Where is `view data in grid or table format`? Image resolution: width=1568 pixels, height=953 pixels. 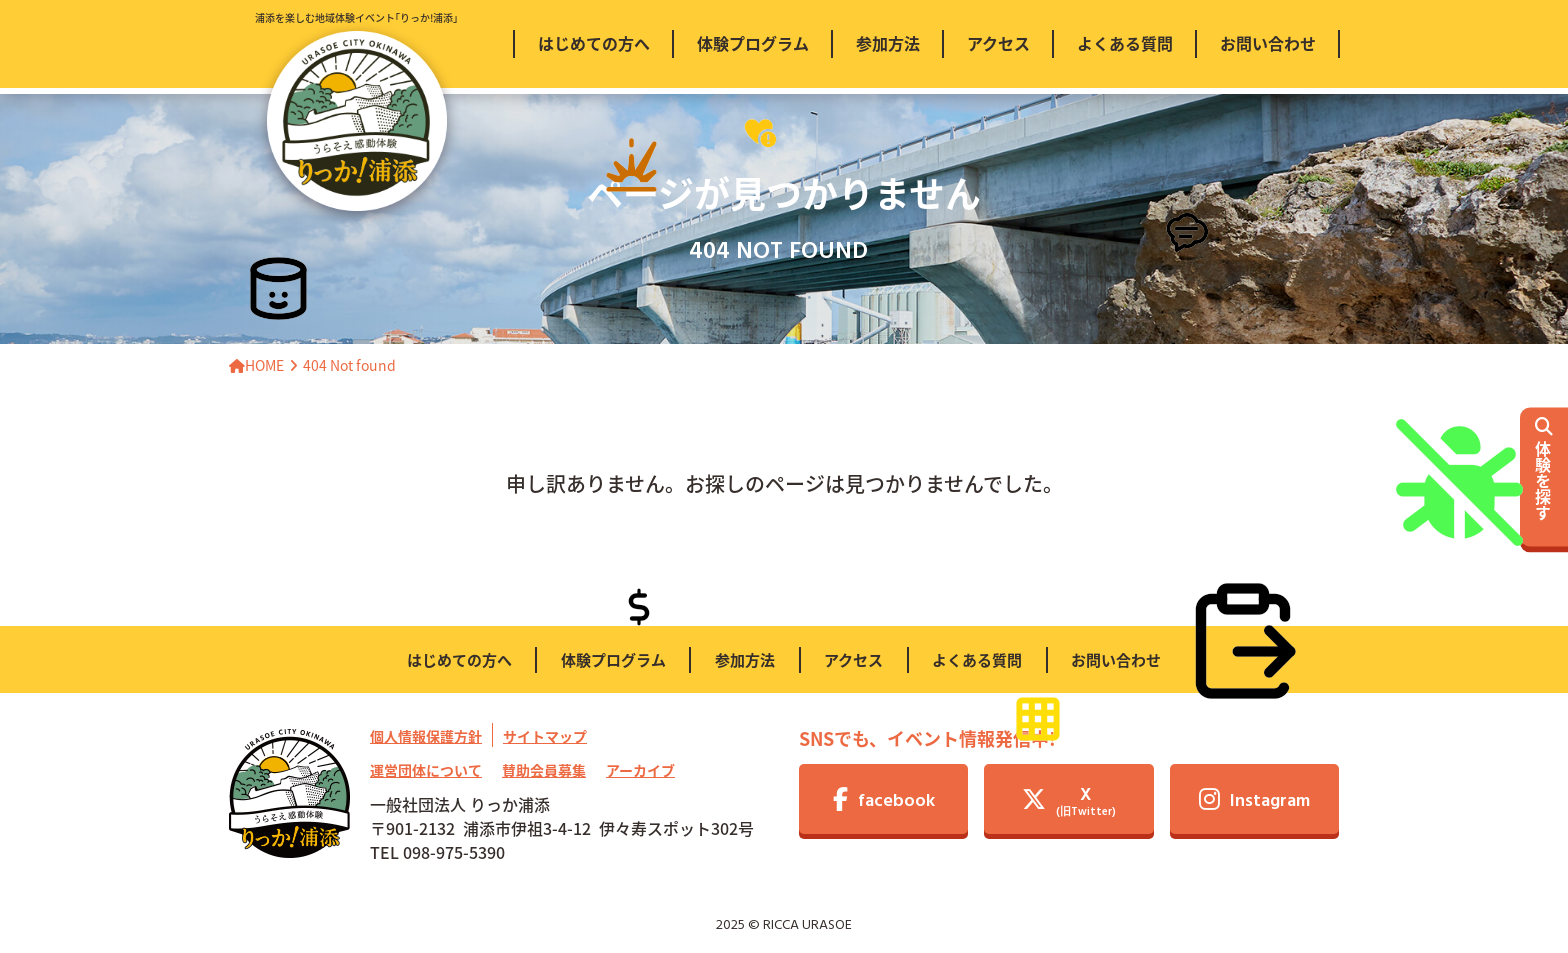
view data in grid or table format is located at coordinates (1038, 719).